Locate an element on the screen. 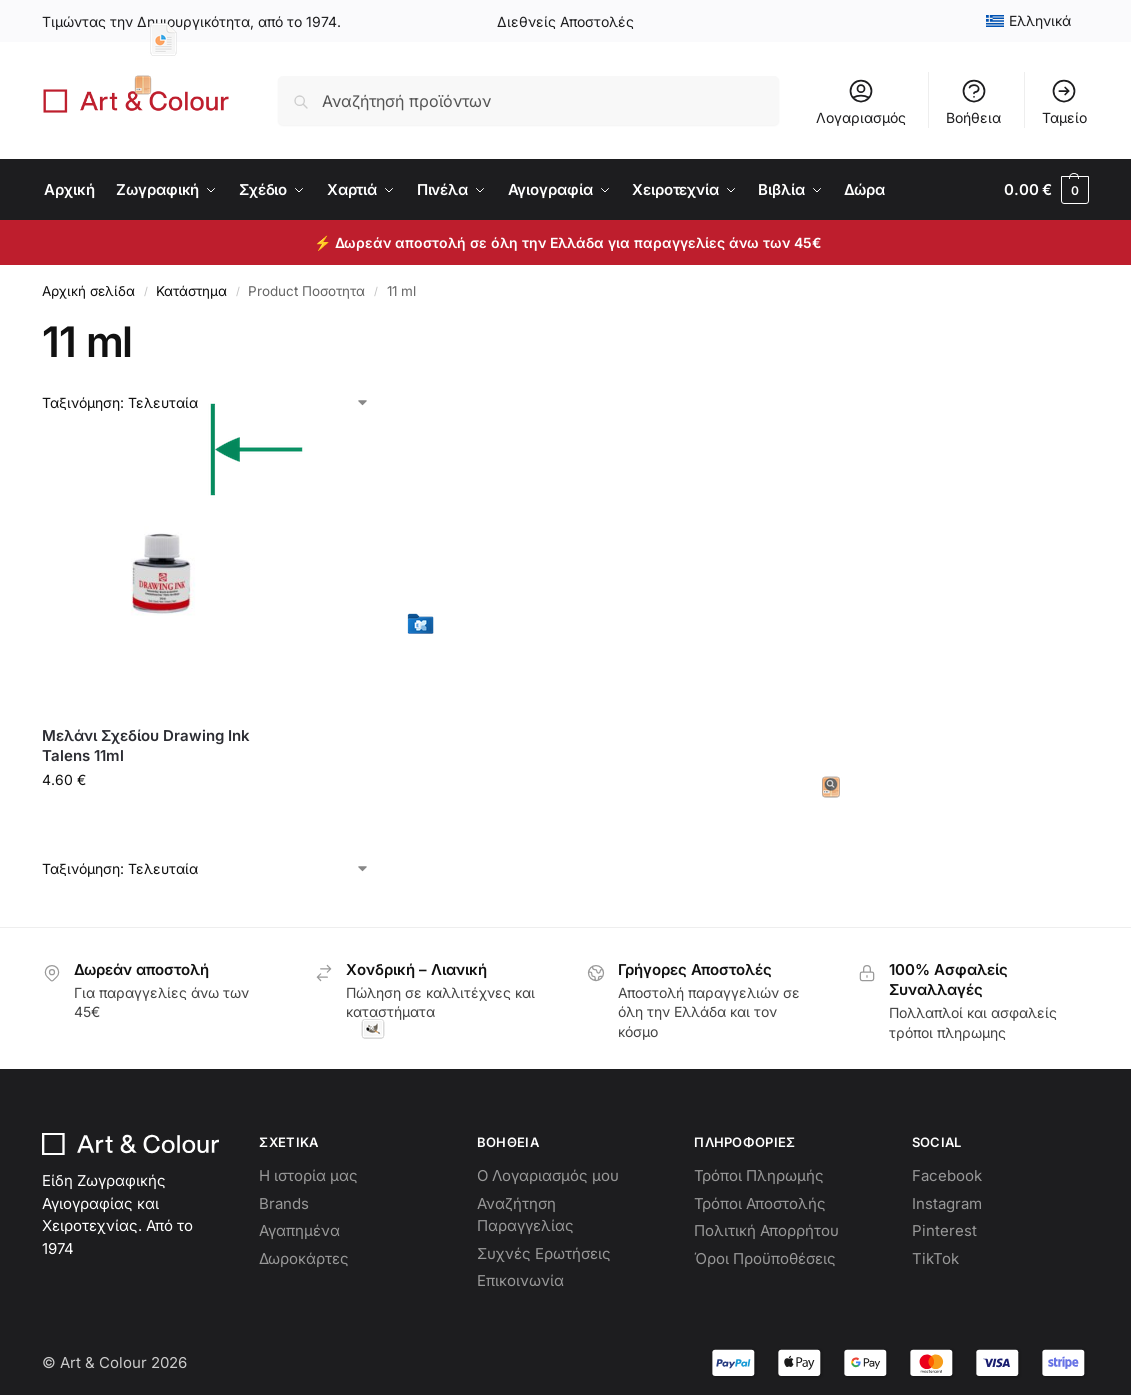 This screenshot has width=1146, height=1395. compressed GIMP project file is located at coordinates (373, 1028).